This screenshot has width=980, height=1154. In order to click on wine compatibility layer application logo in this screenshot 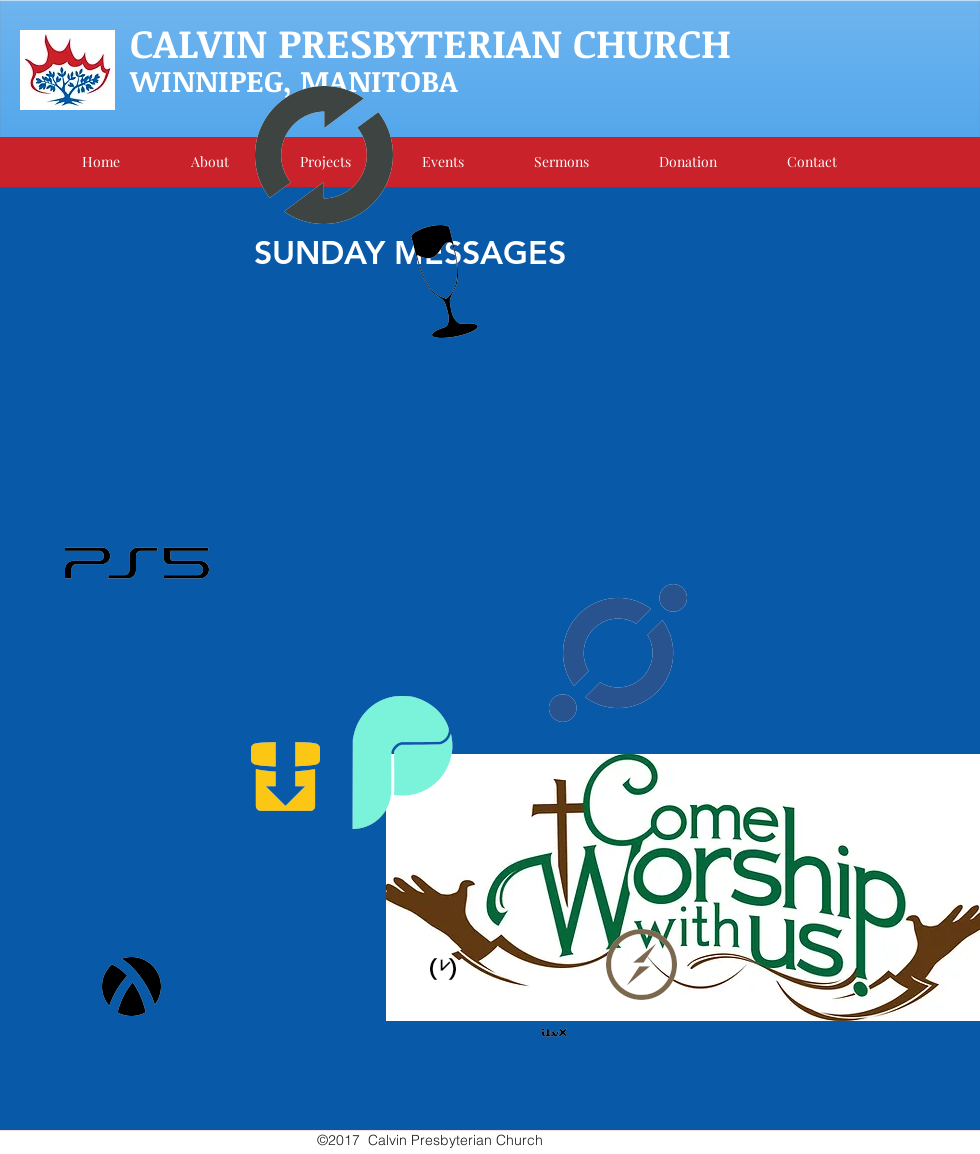, I will do `click(444, 281)`.